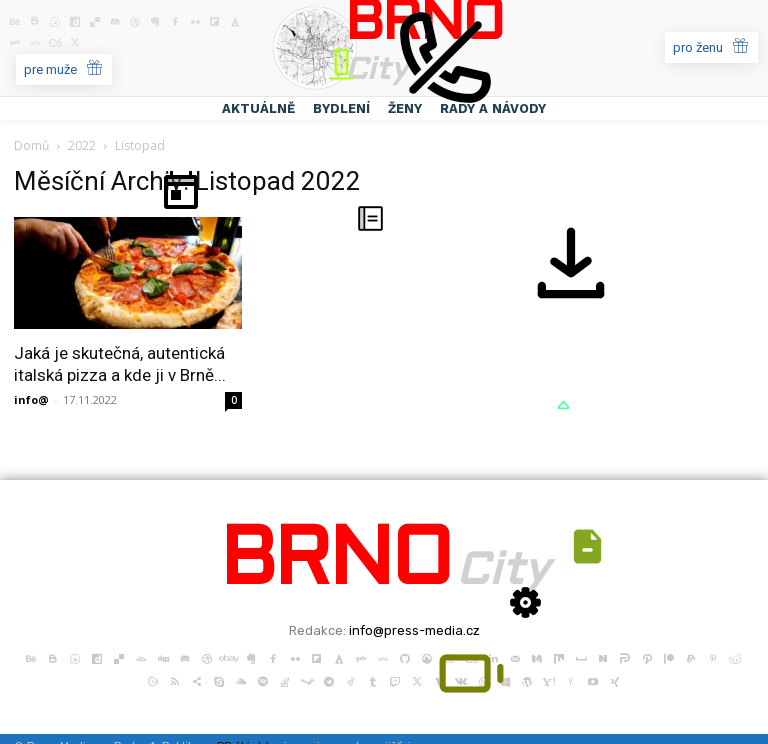  Describe the element at coordinates (563, 405) in the screenshot. I see `scroll to top of page` at that location.